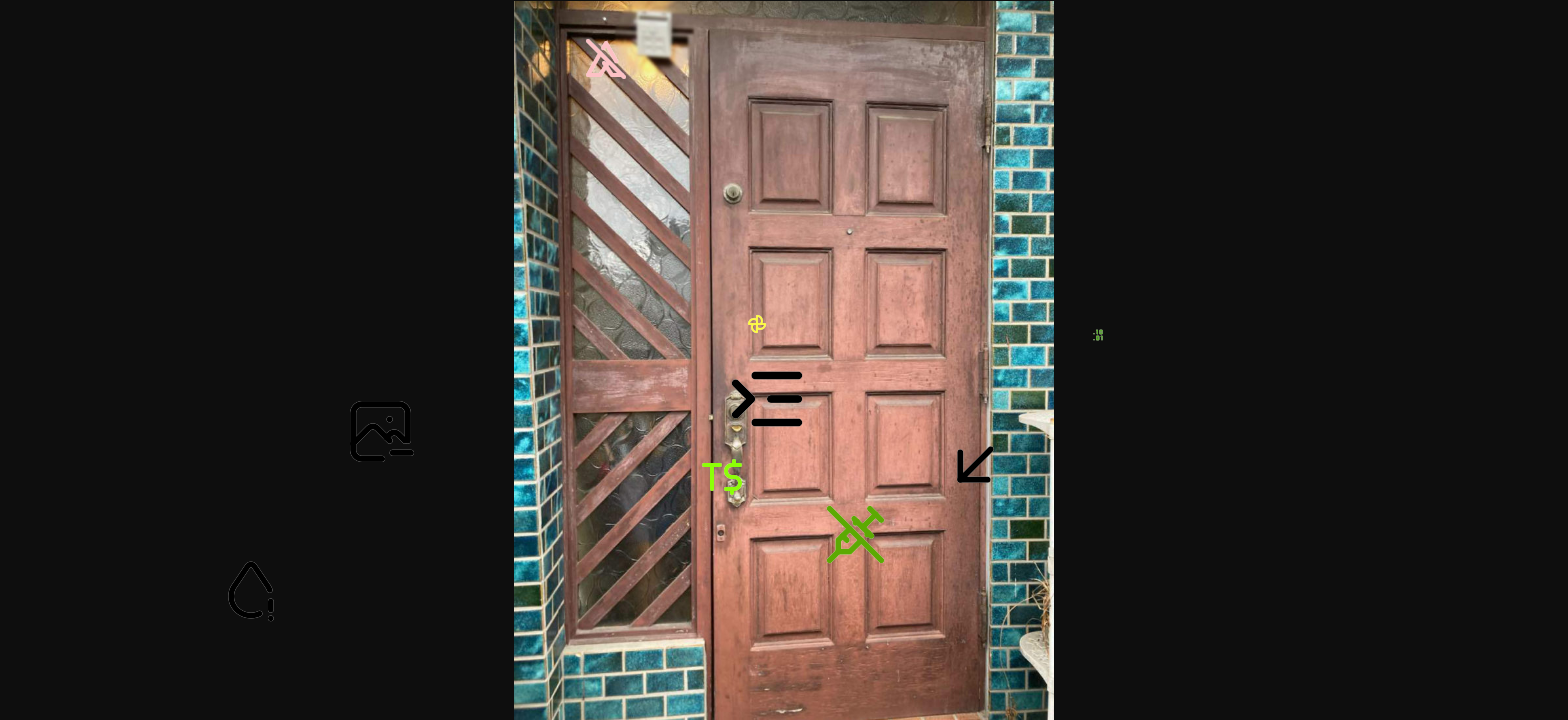  Describe the element at coordinates (606, 59) in the screenshot. I see `camping site unavailable or closed` at that location.